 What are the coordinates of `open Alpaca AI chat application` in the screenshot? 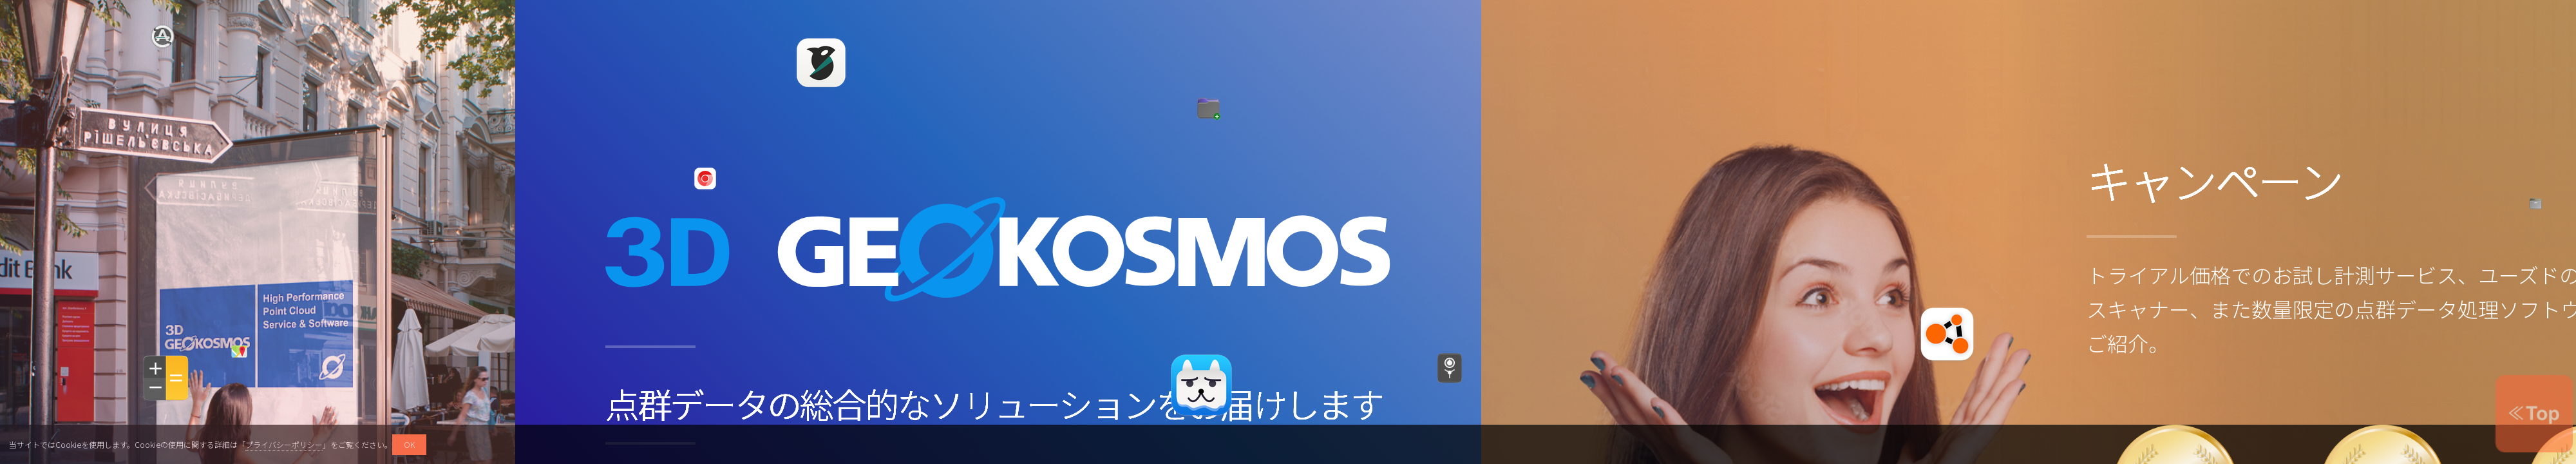 It's located at (1201, 385).